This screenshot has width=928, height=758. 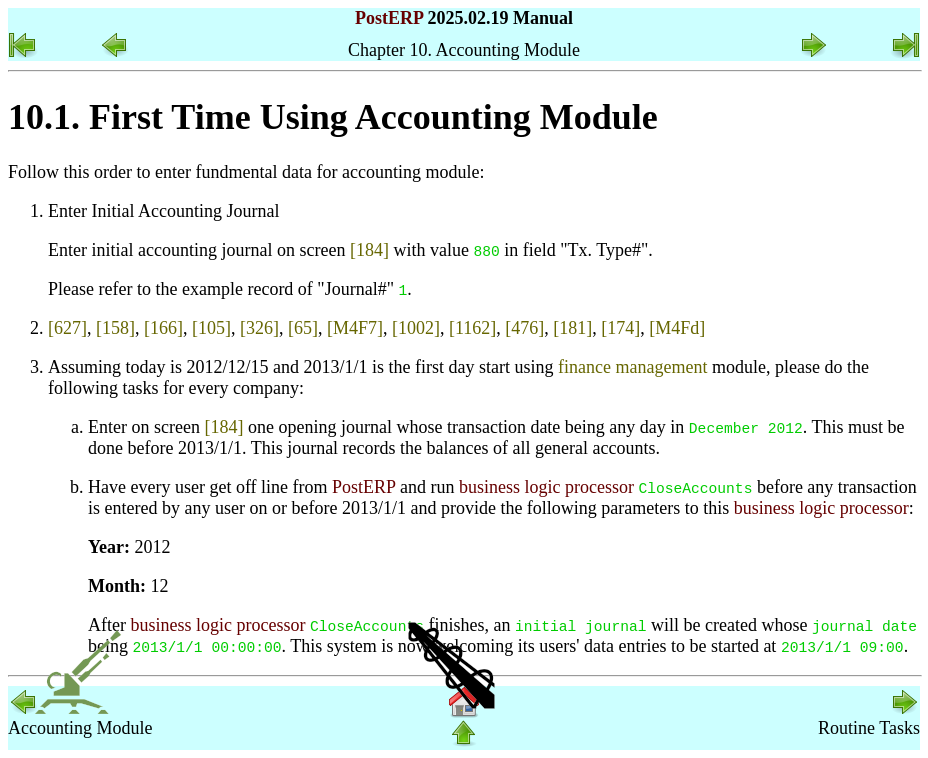 I want to click on anti-aircraft gun unit or defense structure in a strategy game, so click(x=78, y=672).